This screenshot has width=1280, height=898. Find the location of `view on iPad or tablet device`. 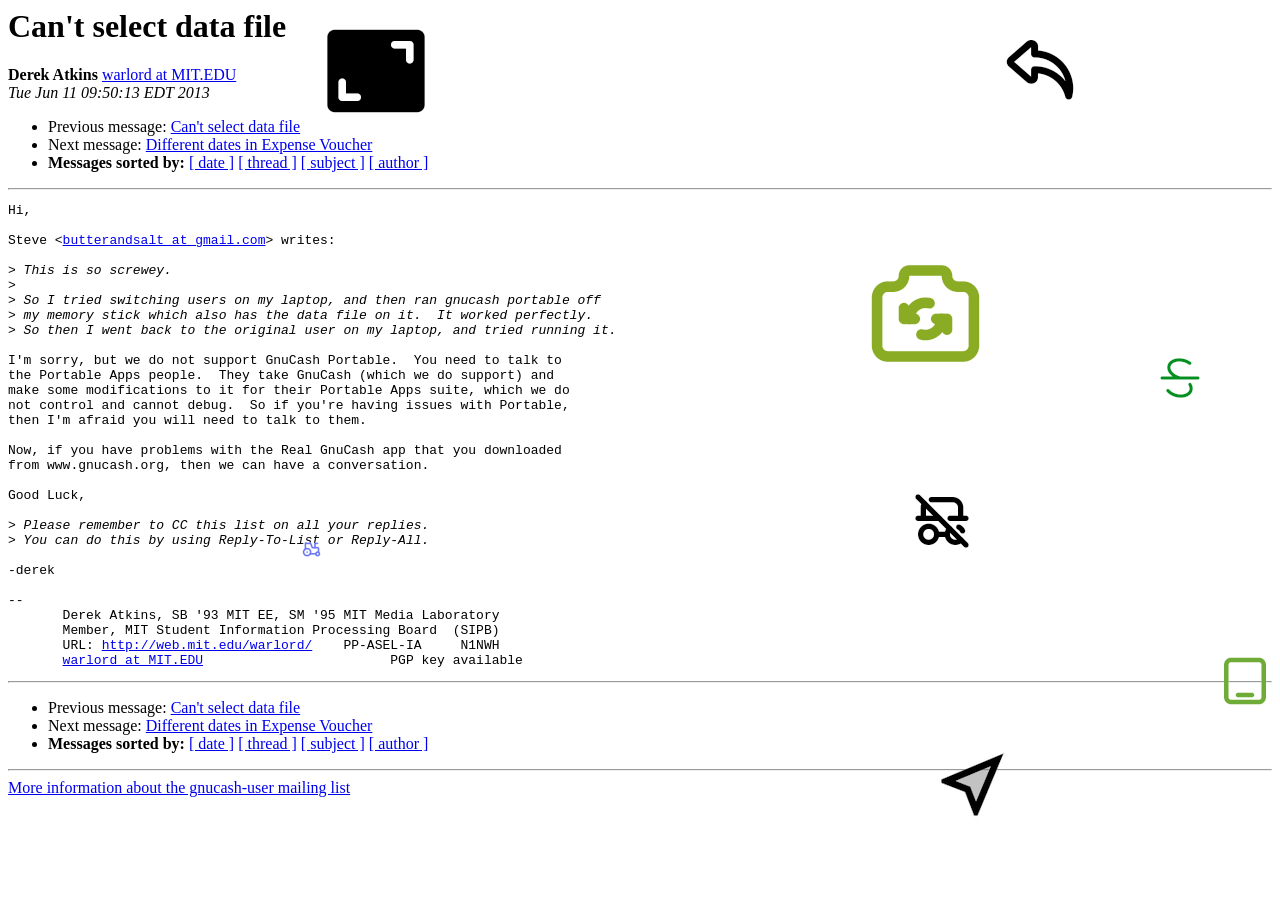

view on iPad or tablet device is located at coordinates (1245, 681).